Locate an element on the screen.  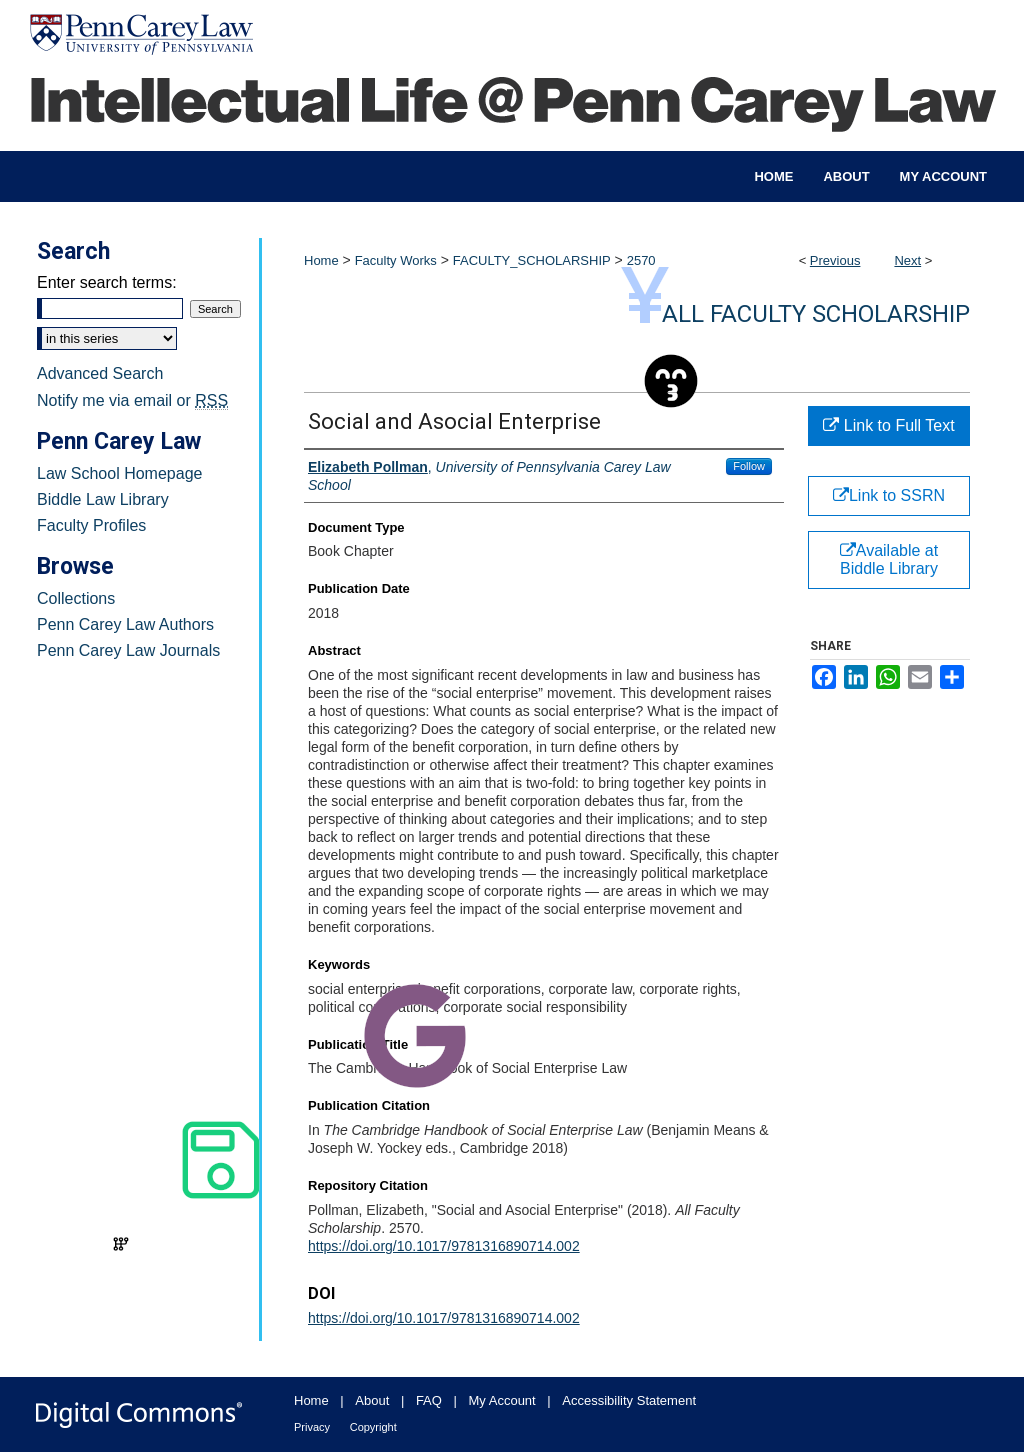
indicates Japanese yen currency is located at coordinates (645, 295).